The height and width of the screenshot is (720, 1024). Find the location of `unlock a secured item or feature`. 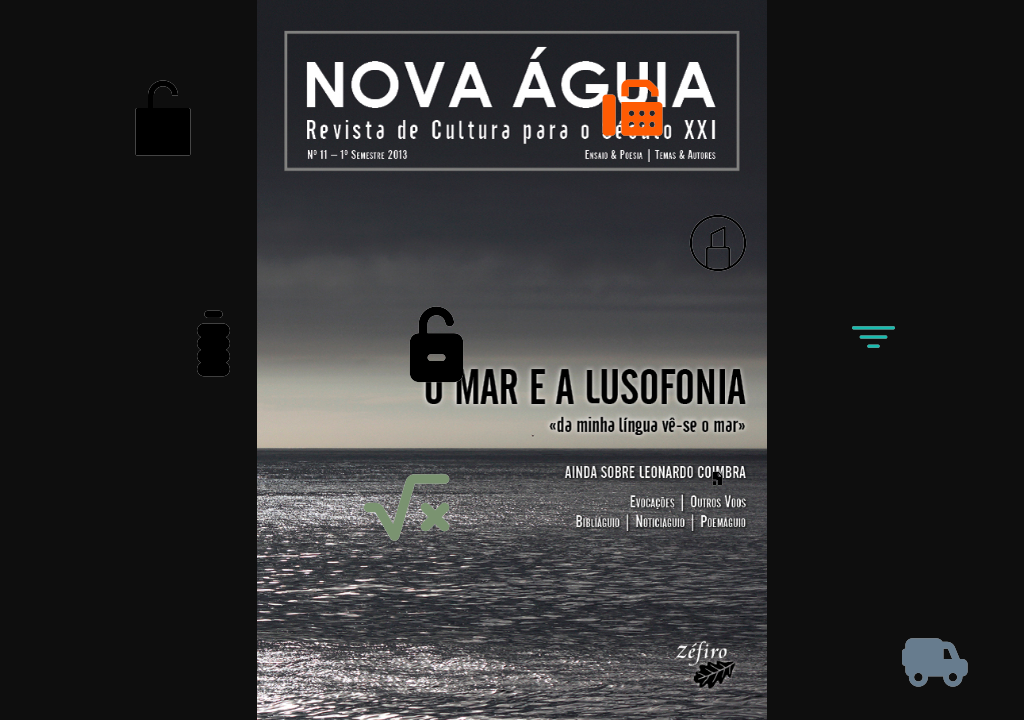

unlock a secured item or feature is located at coordinates (436, 346).